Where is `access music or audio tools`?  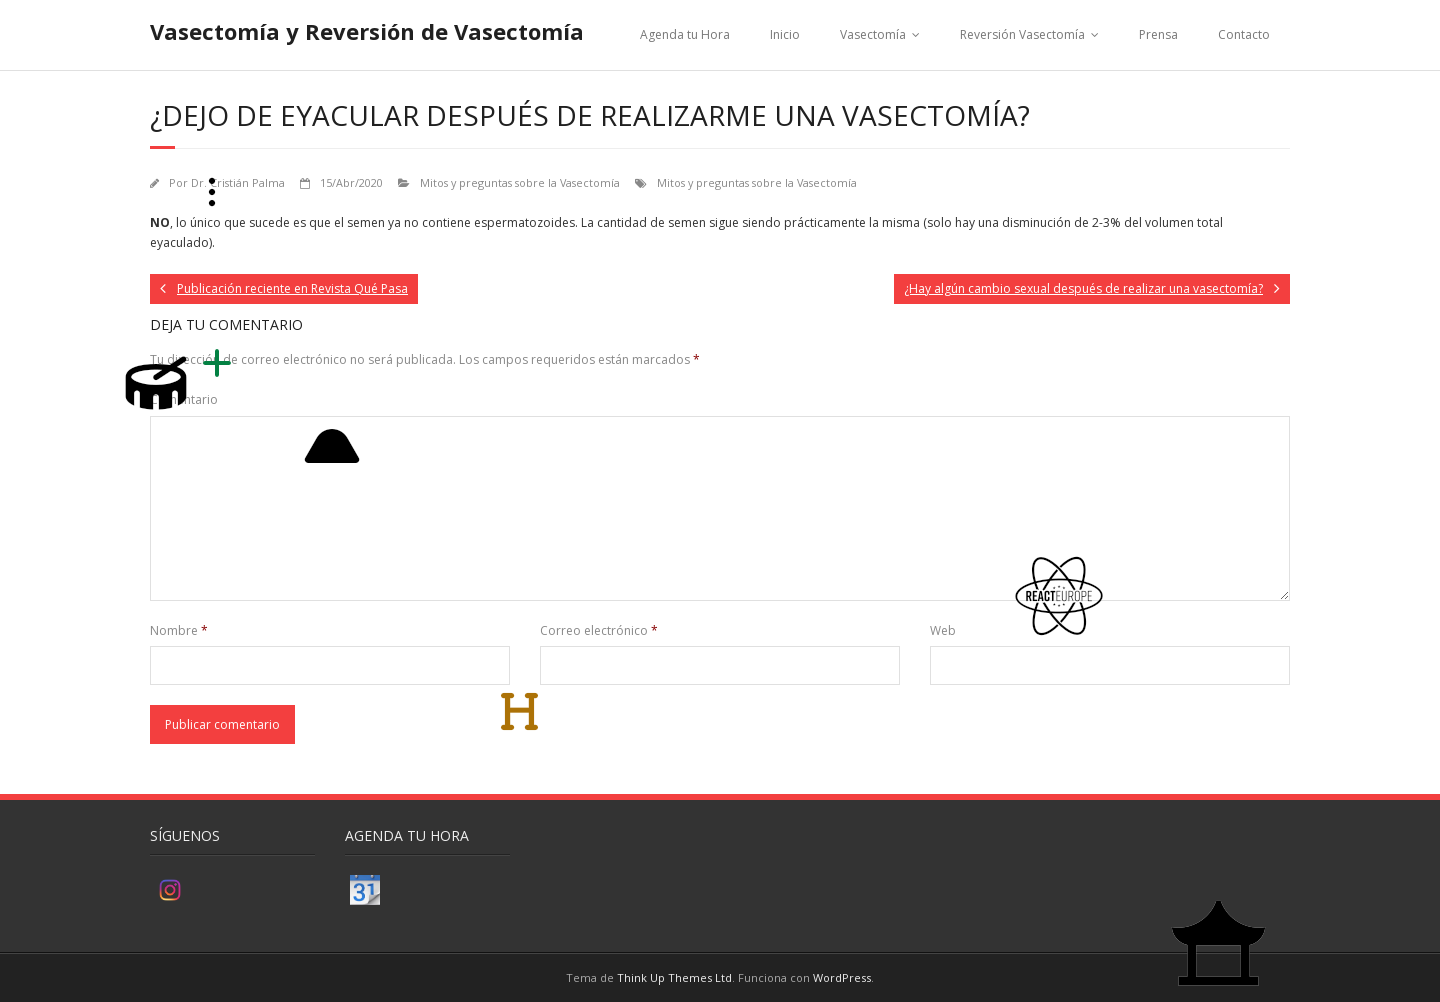 access music or audio tools is located at coordinates (156, 383).